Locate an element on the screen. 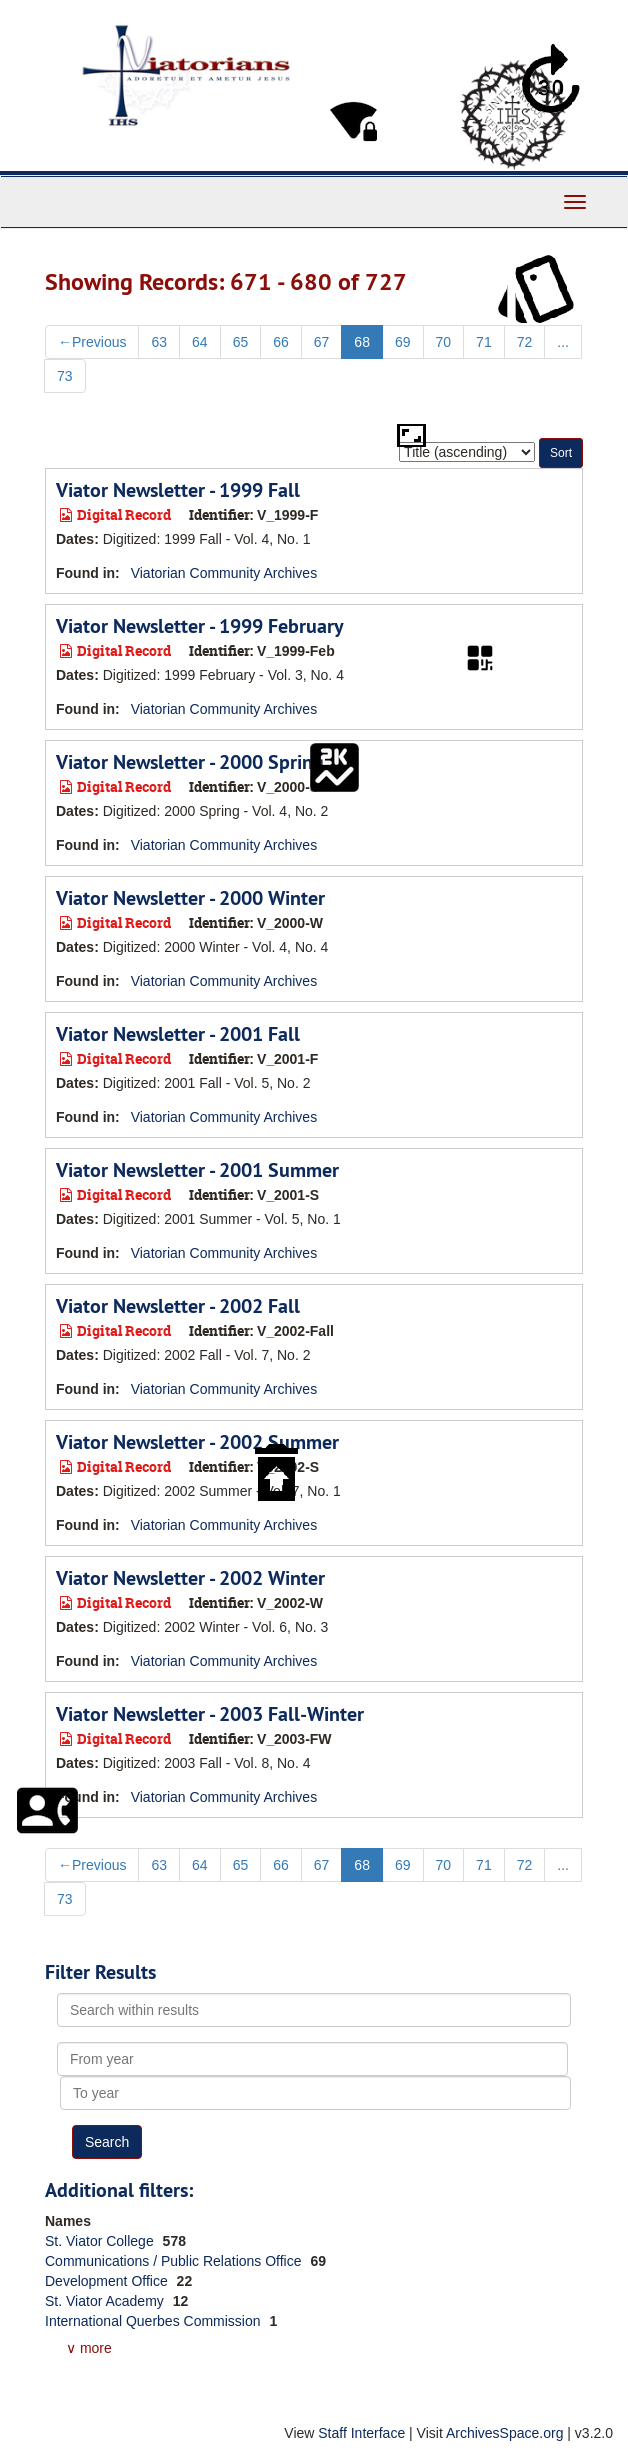  scan or generate a qr code is located at coordinates (480, 658).